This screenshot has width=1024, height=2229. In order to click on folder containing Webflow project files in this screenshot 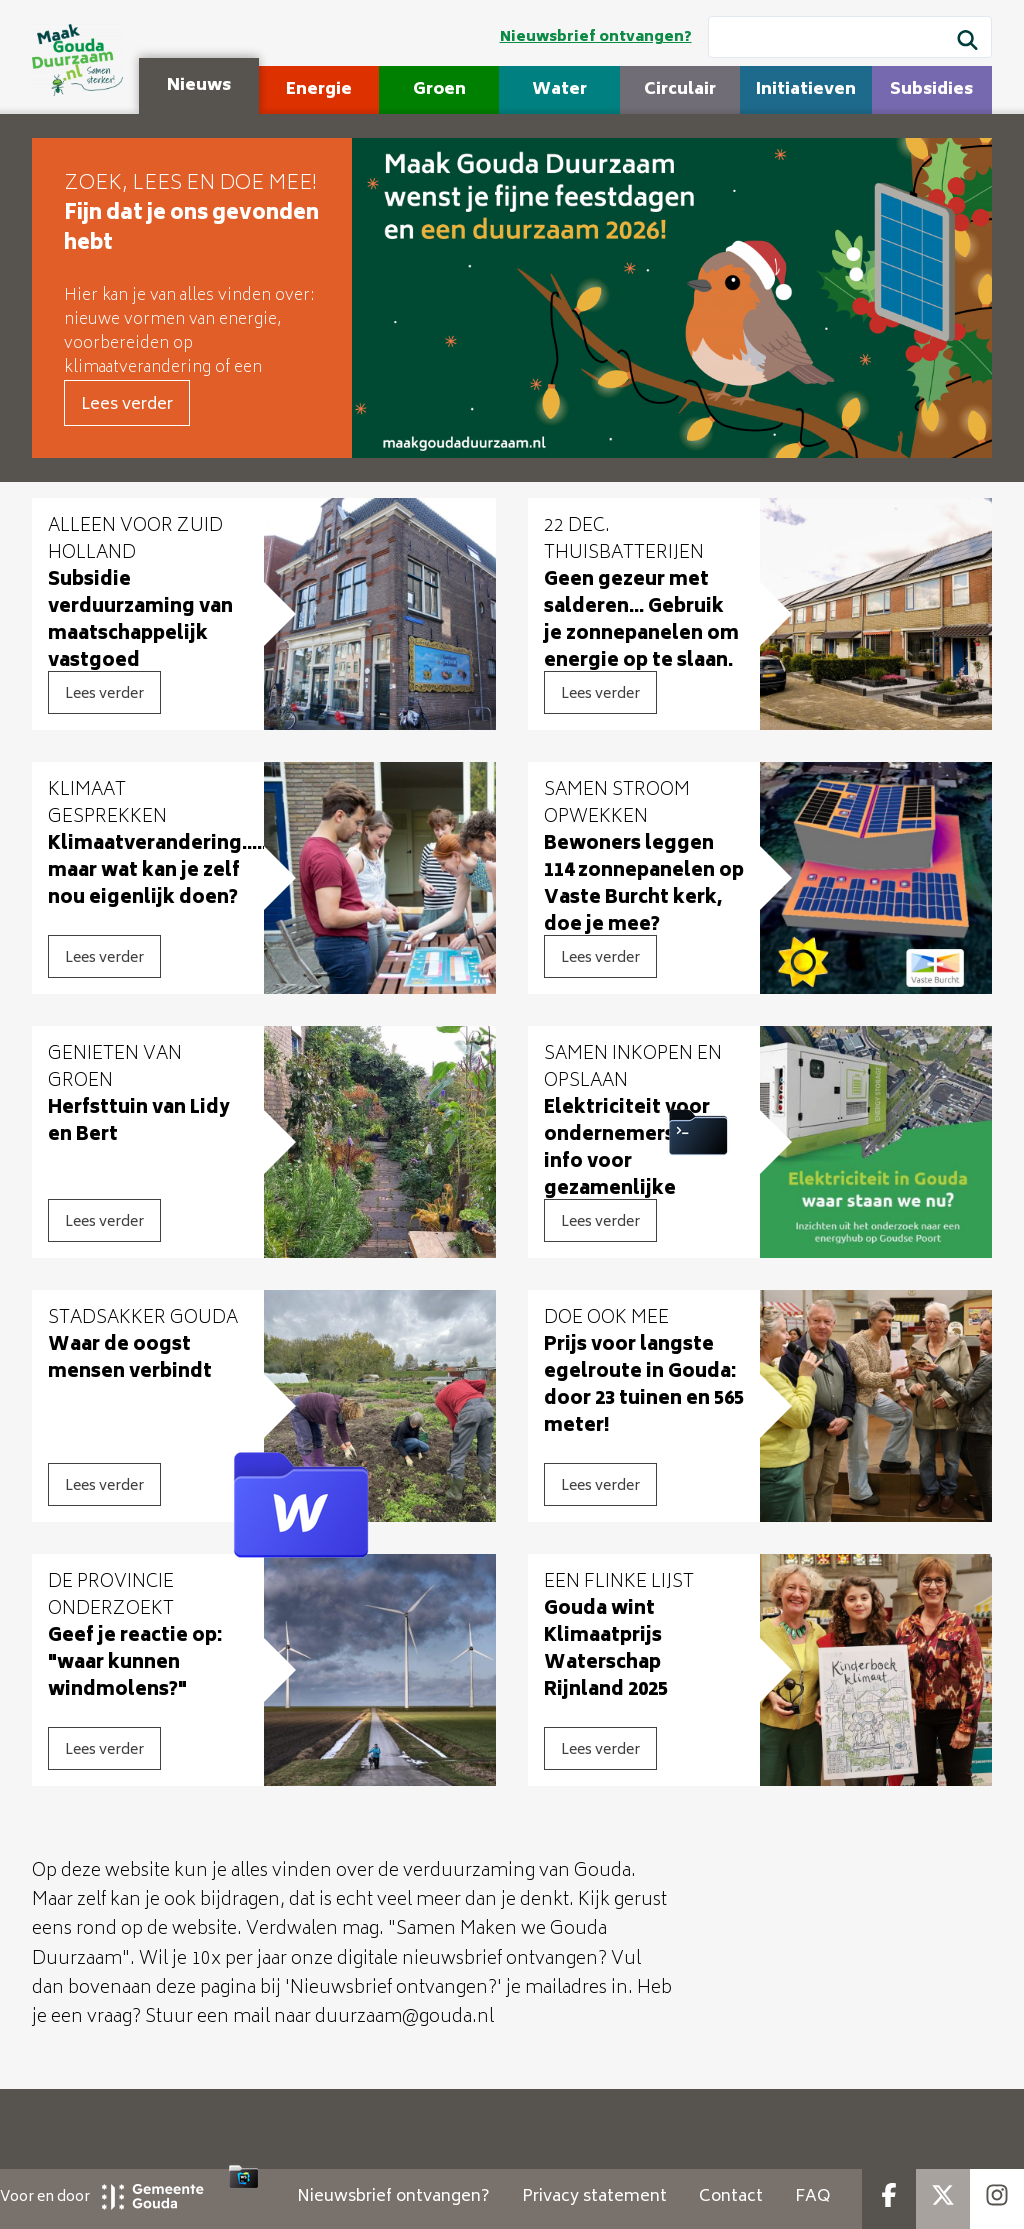, I will do `click(300, 1508)`.